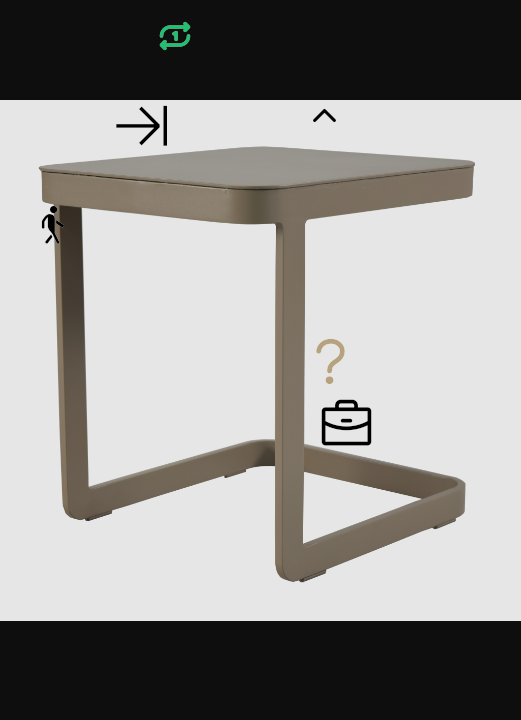 Image resolution: width=521 pixels, height=720 pixels. Describe the element at coordinates (346, 424) in the screenshot. I see `access work or business-related content` at that location.